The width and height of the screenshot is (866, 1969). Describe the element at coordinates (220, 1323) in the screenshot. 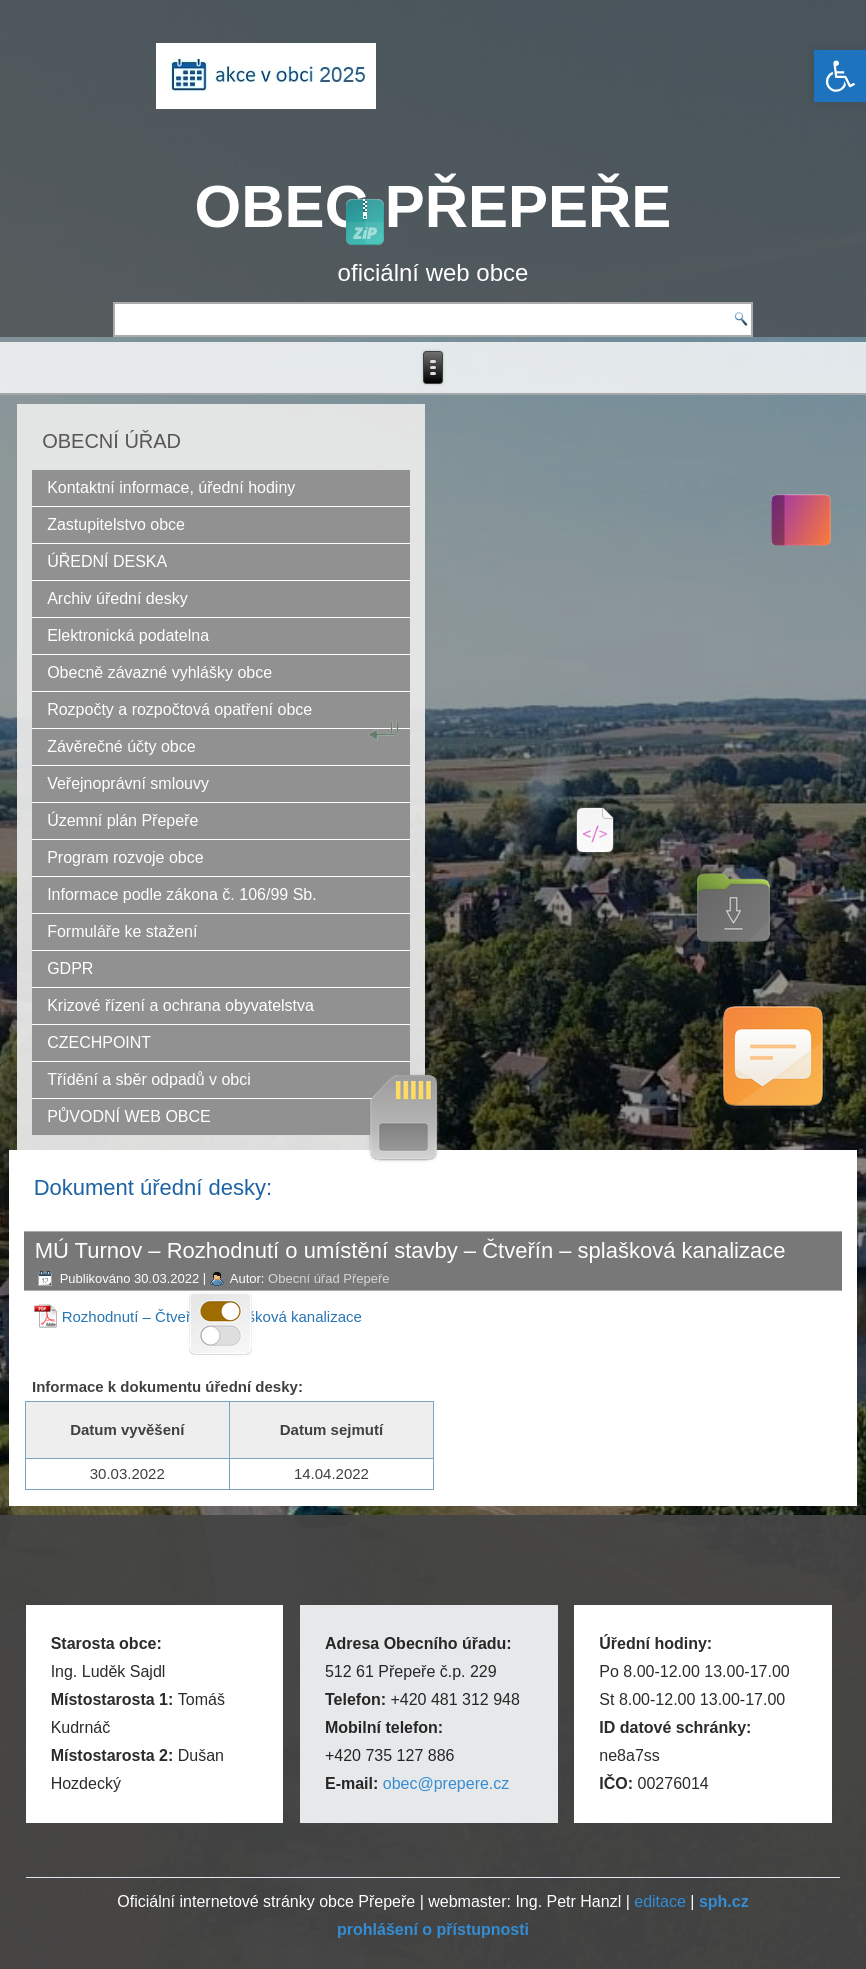

I see `open system tweaks or settings customization` at that location.